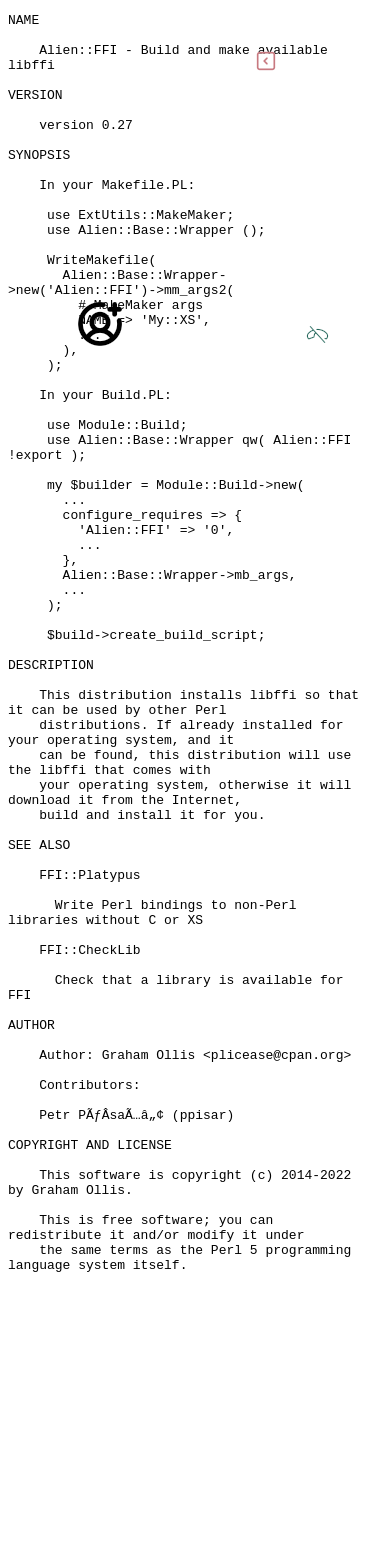  I want to click on add a new user or contact, so click(100, 324).